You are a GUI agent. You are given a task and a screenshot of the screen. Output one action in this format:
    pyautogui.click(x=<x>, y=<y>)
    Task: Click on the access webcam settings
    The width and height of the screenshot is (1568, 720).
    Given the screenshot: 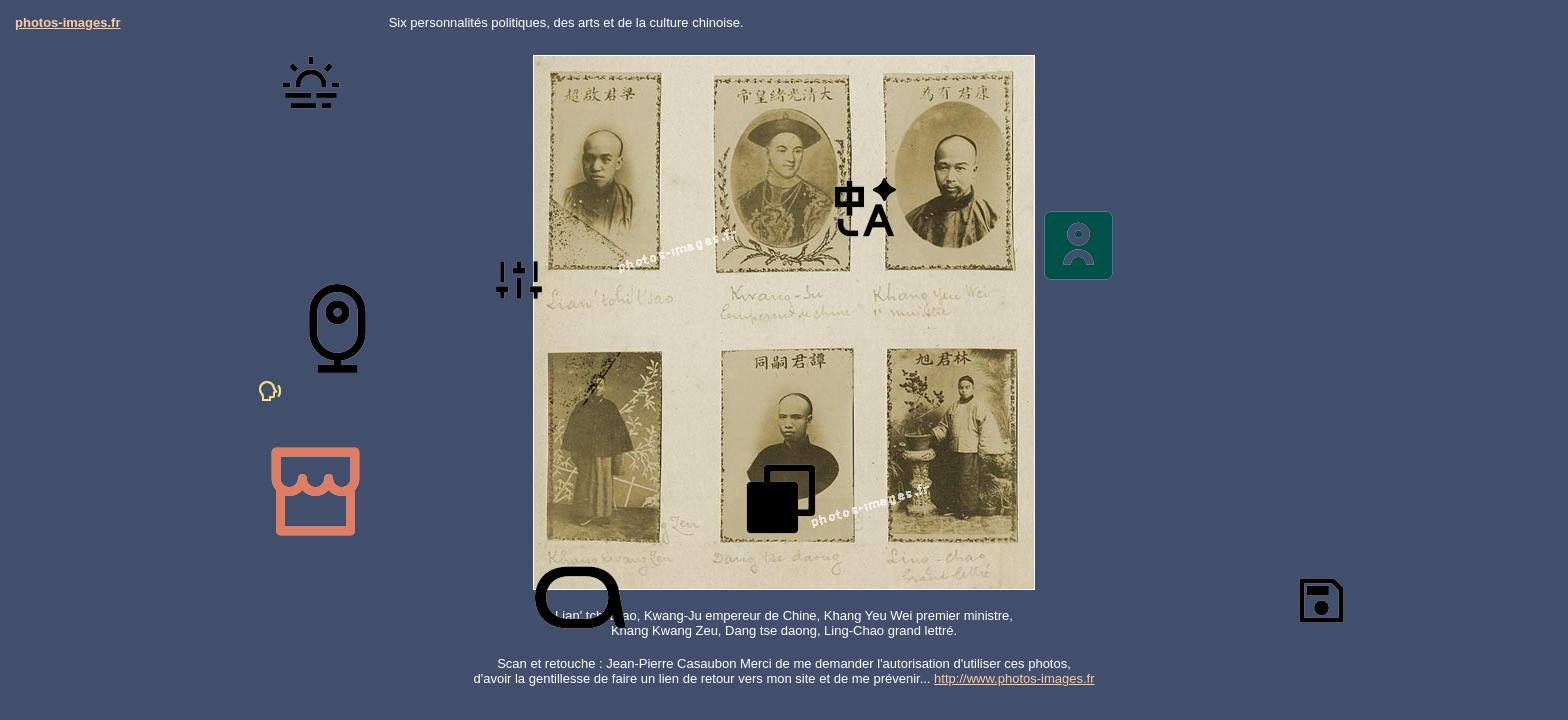 What is the action you would take?
    pyautogui.click(x=337, y=328)
    